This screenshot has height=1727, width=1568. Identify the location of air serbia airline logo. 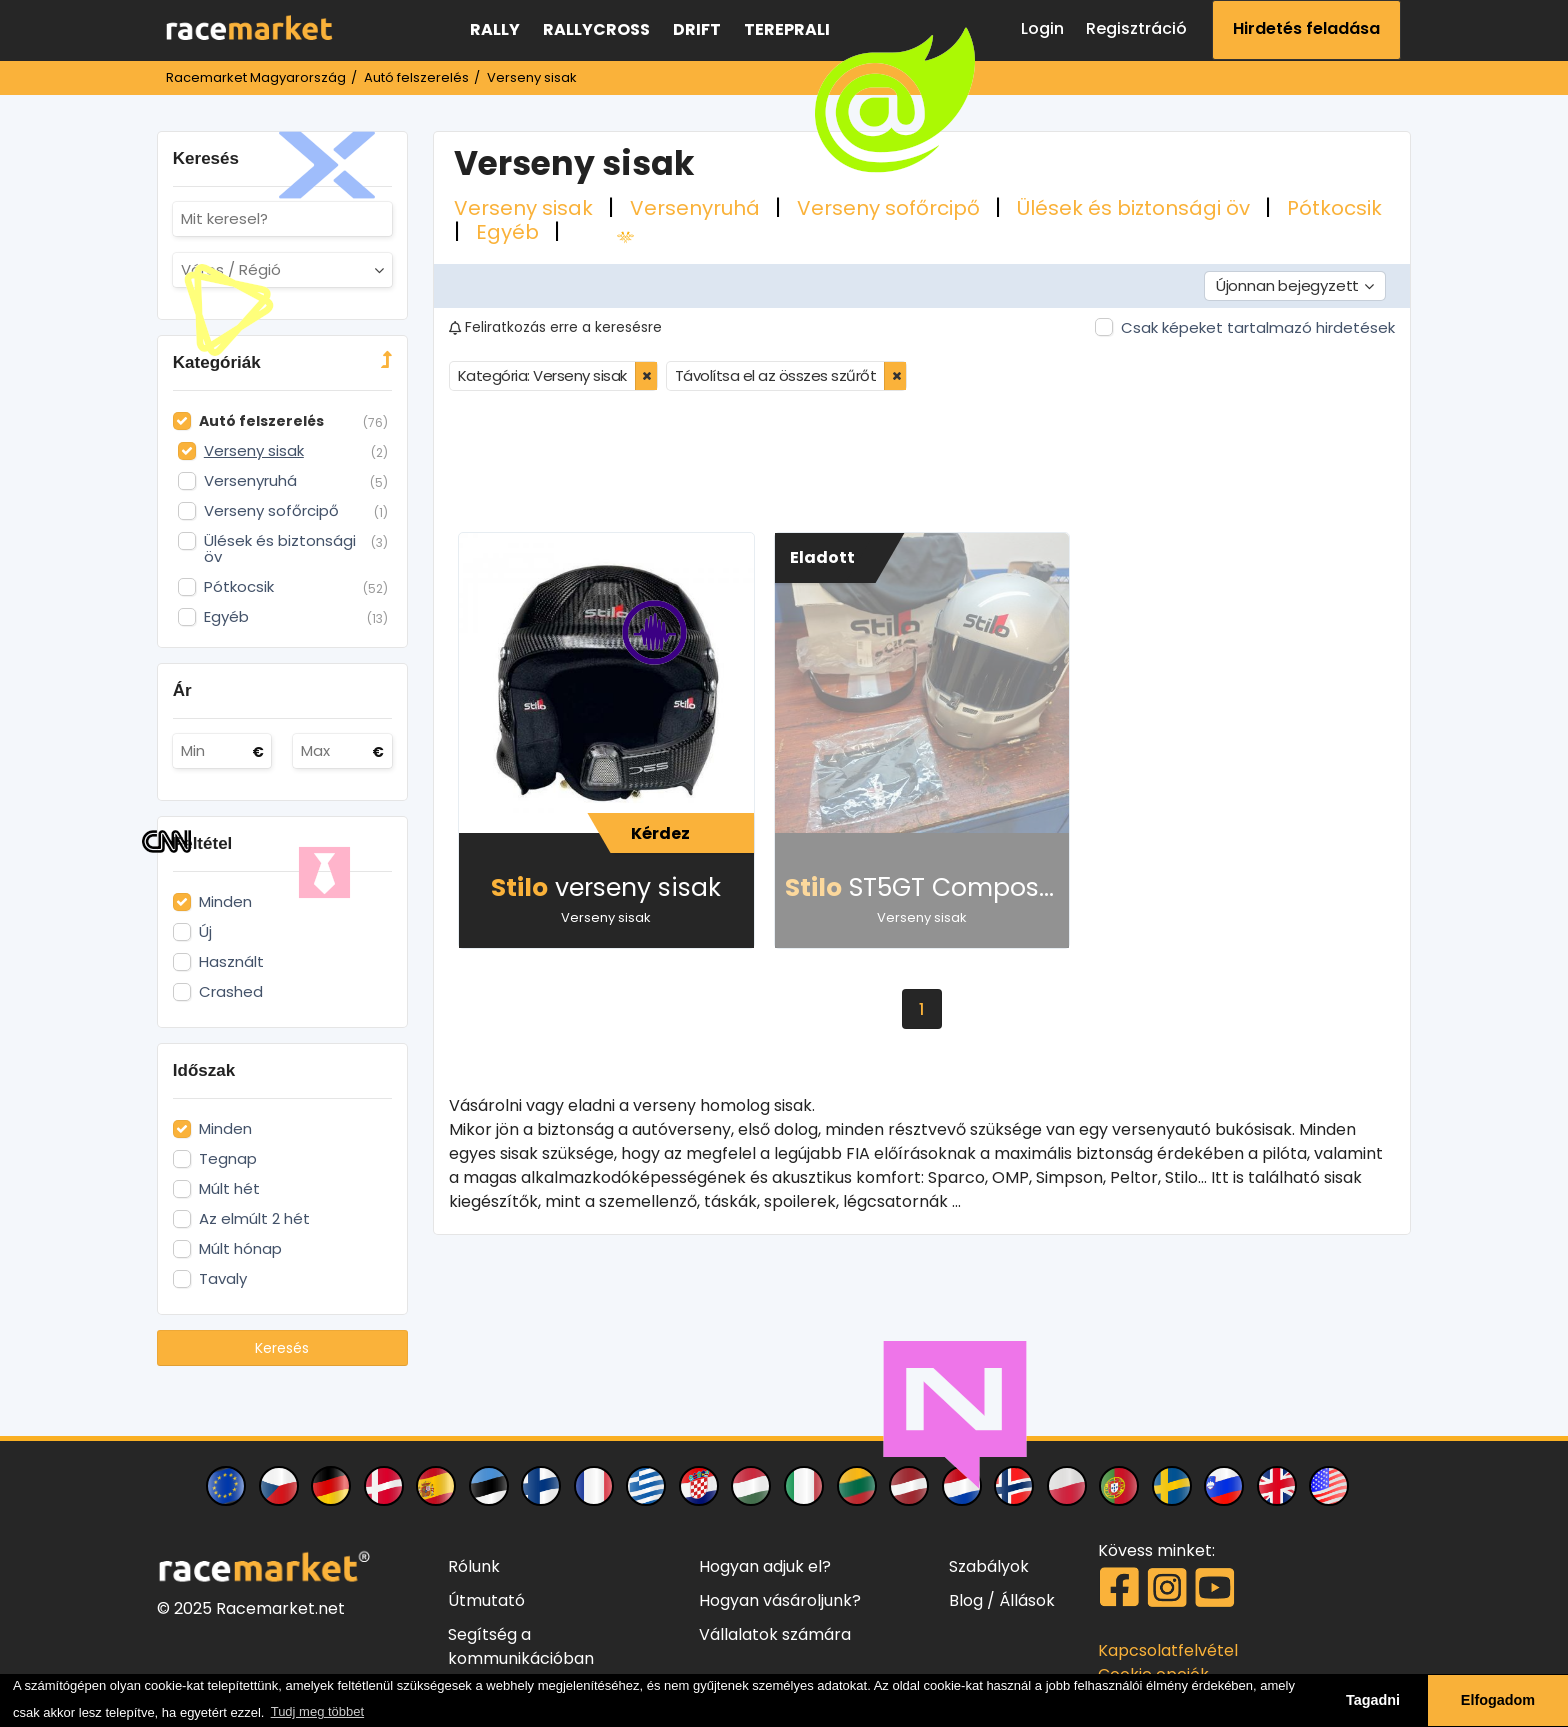
(625, 237).